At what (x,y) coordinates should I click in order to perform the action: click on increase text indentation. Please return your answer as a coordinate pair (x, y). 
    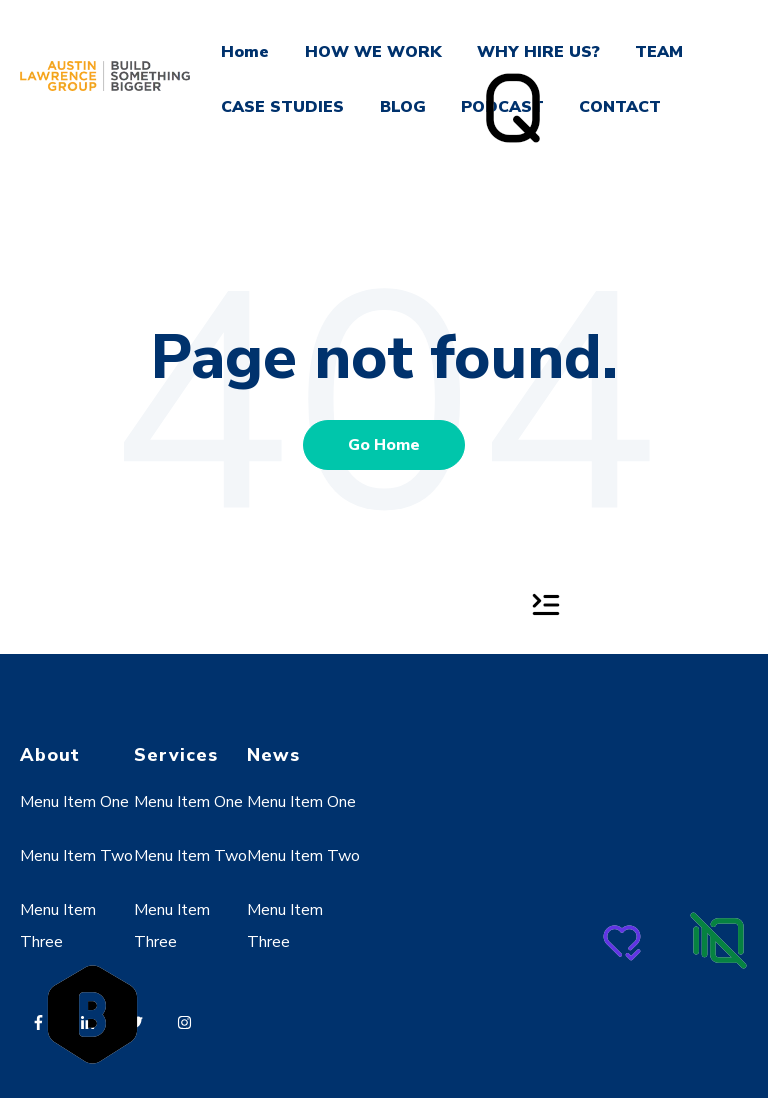
    Looking at the image, I should click on (546, 605).